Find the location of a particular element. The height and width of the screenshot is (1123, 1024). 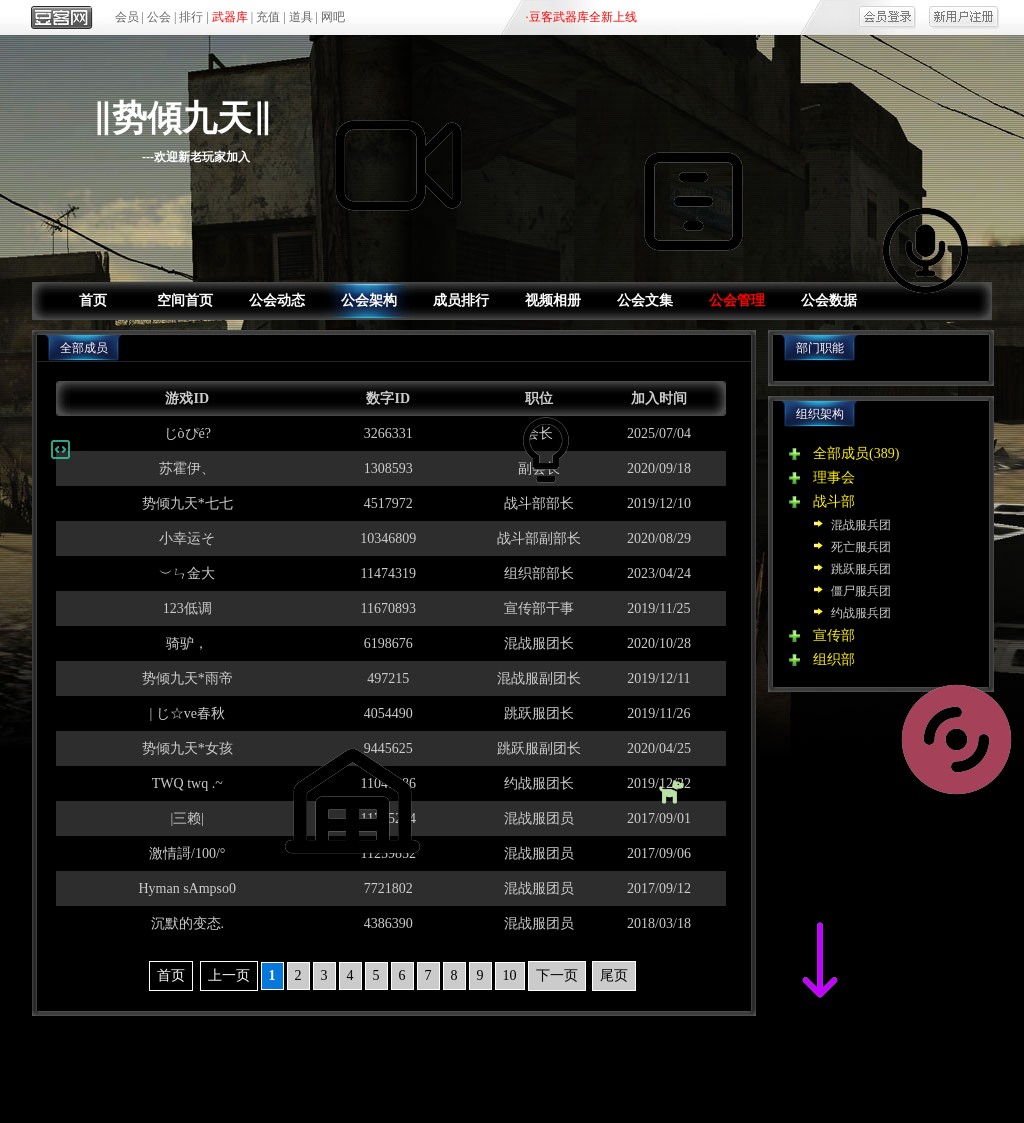

tap to start voice input is located at coordinates (925, 250).